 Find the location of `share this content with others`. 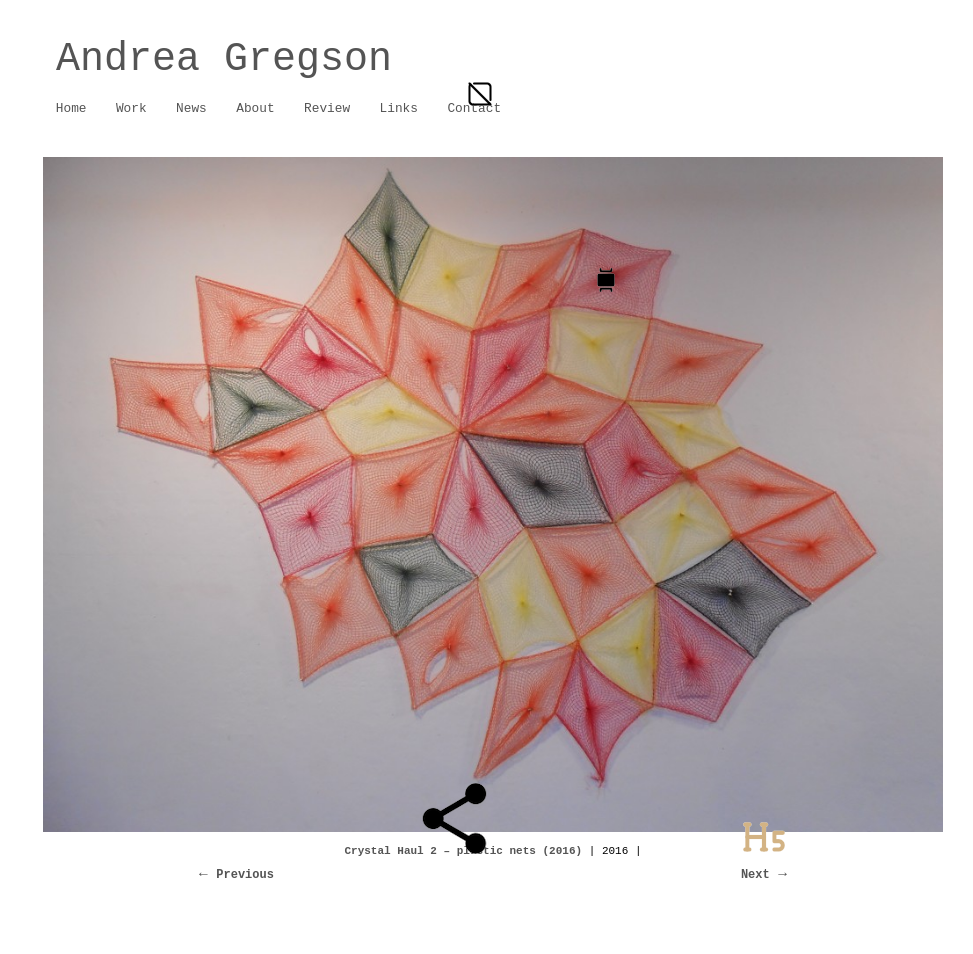

share this content with others is located at coordinates (454, 818).